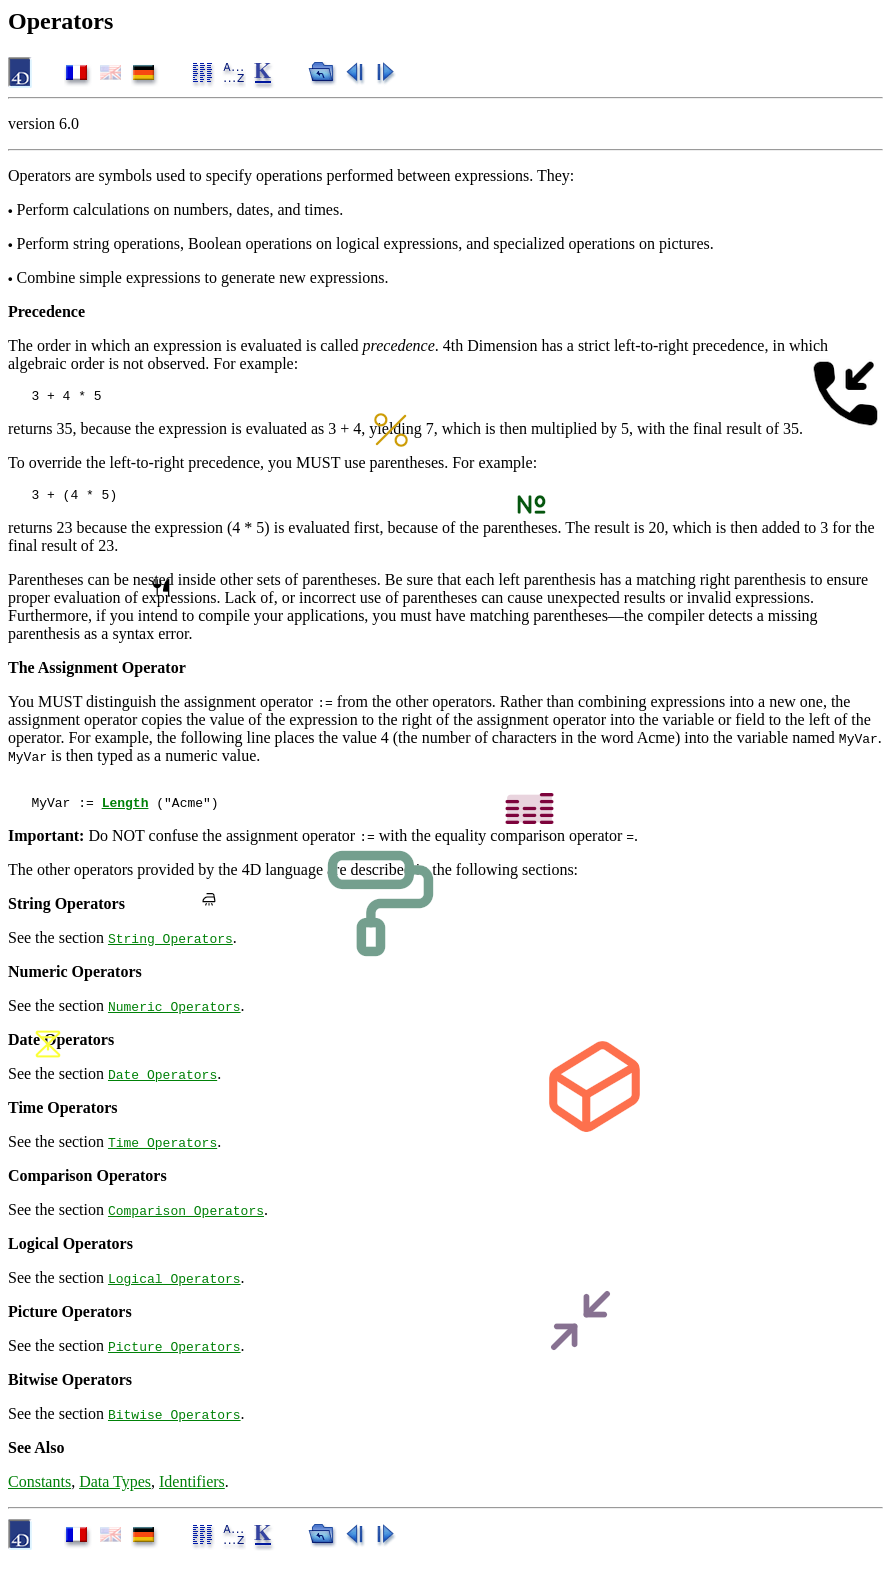  I want to click on insert a number or numero symbol, so click(531, 504).